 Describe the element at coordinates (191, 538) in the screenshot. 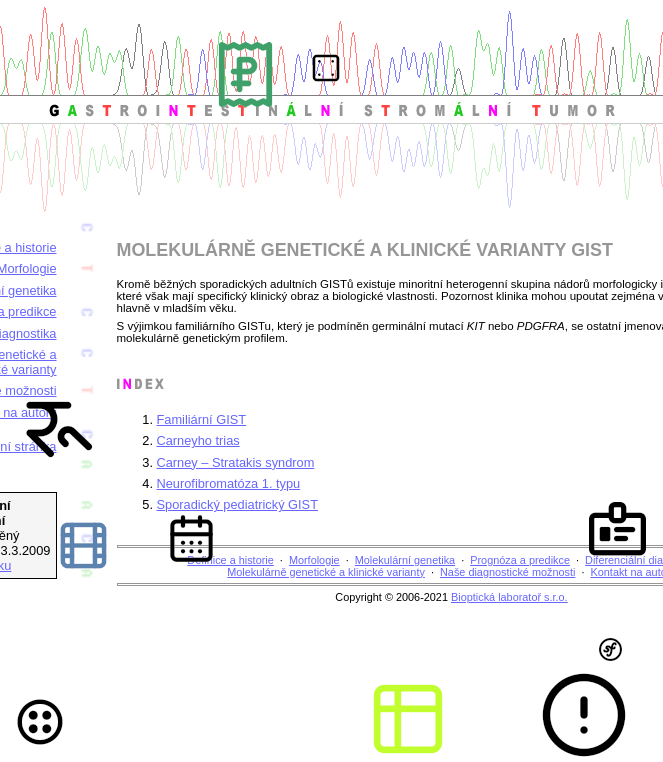

I see `view calendar with scheduled events` at that location.